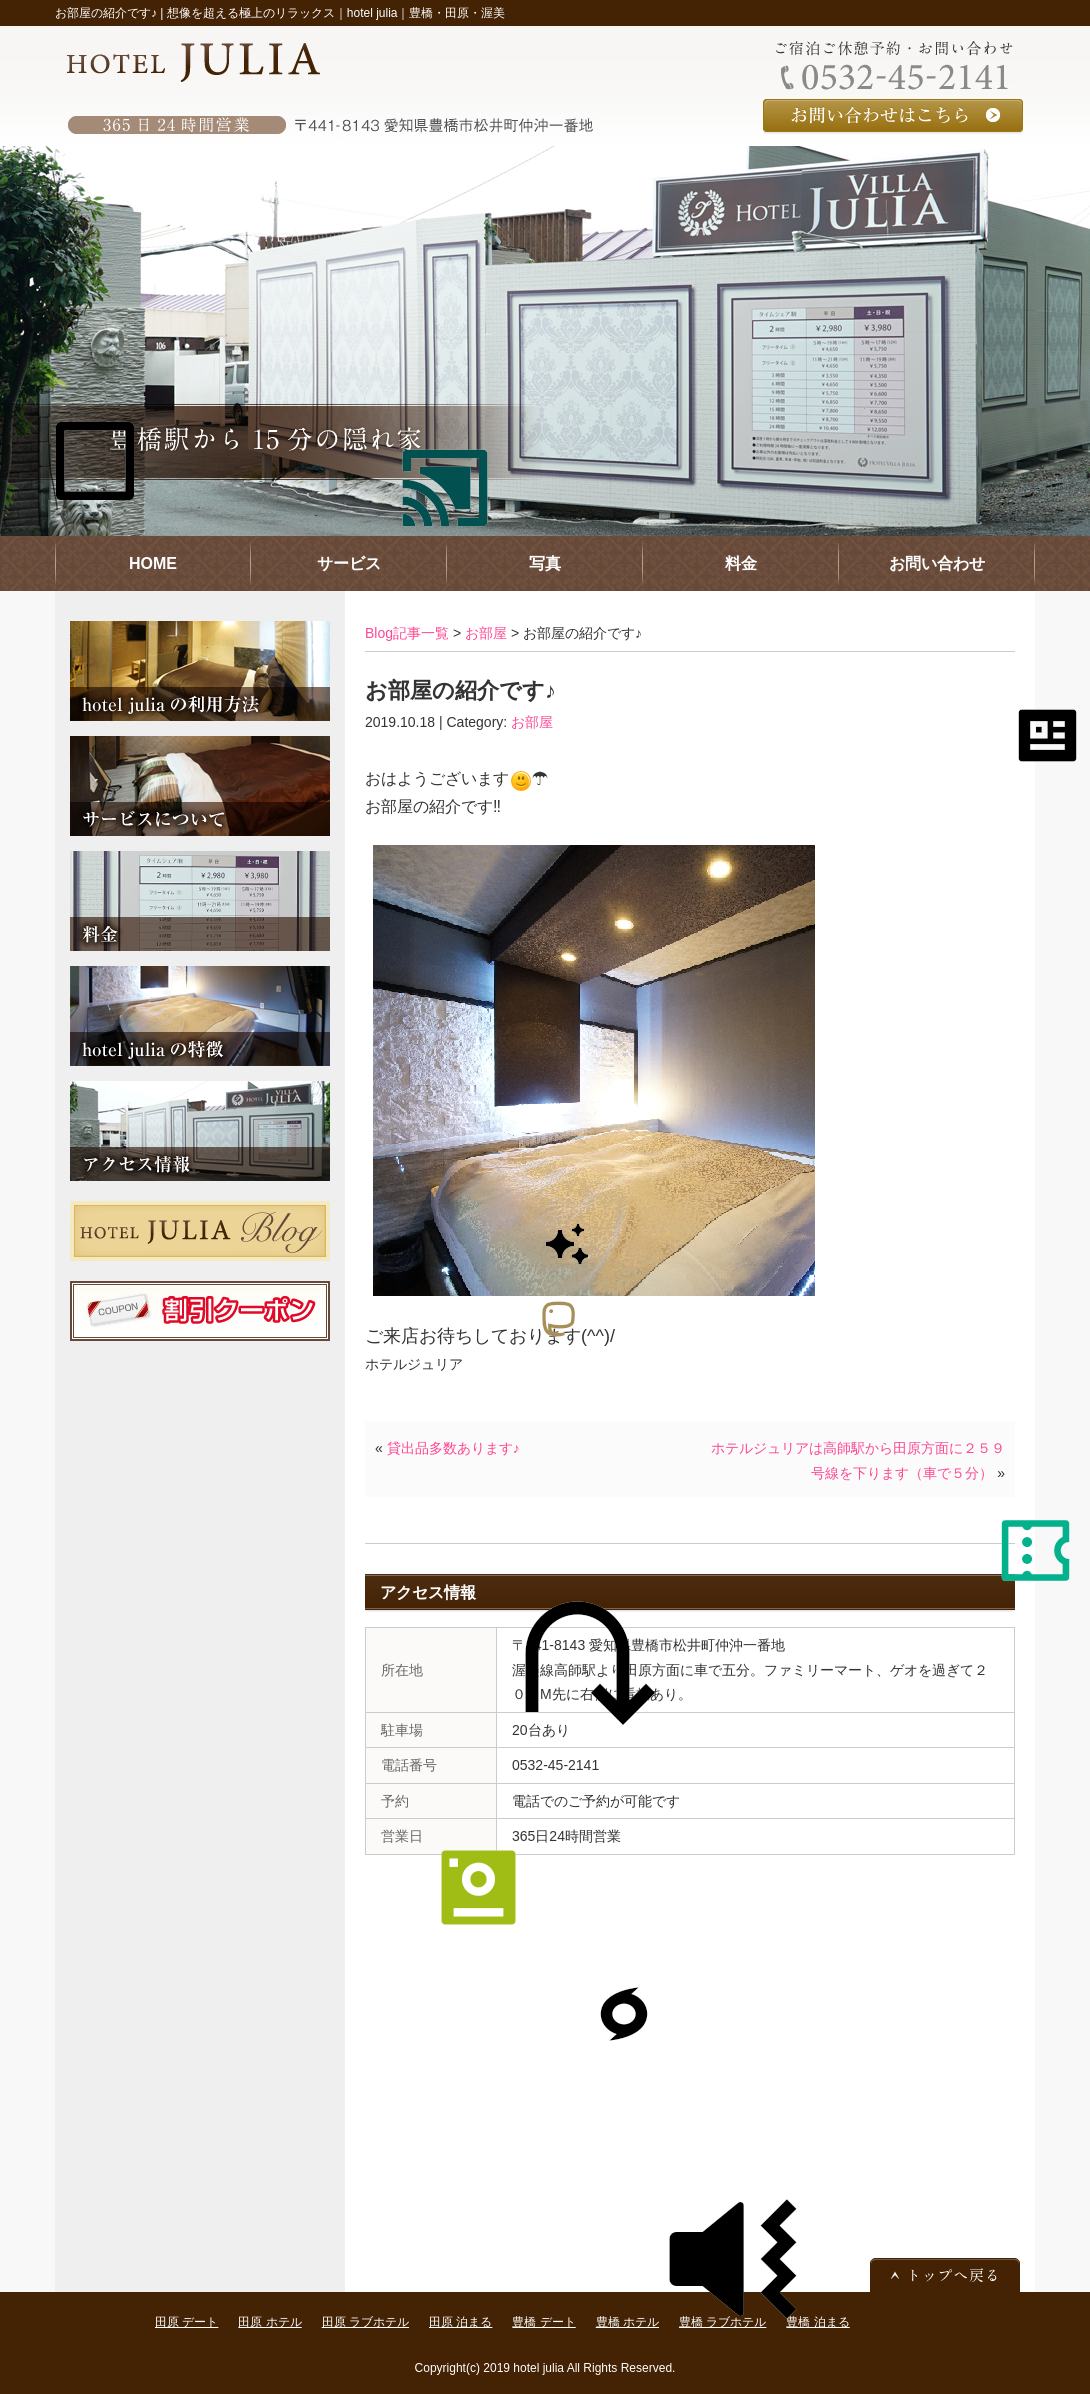 This screenshot has width=1090, height=2394. Describe the element at coordinates (1035, 1550) in the screenshot. I see `view available coupons or discounts` at that location.